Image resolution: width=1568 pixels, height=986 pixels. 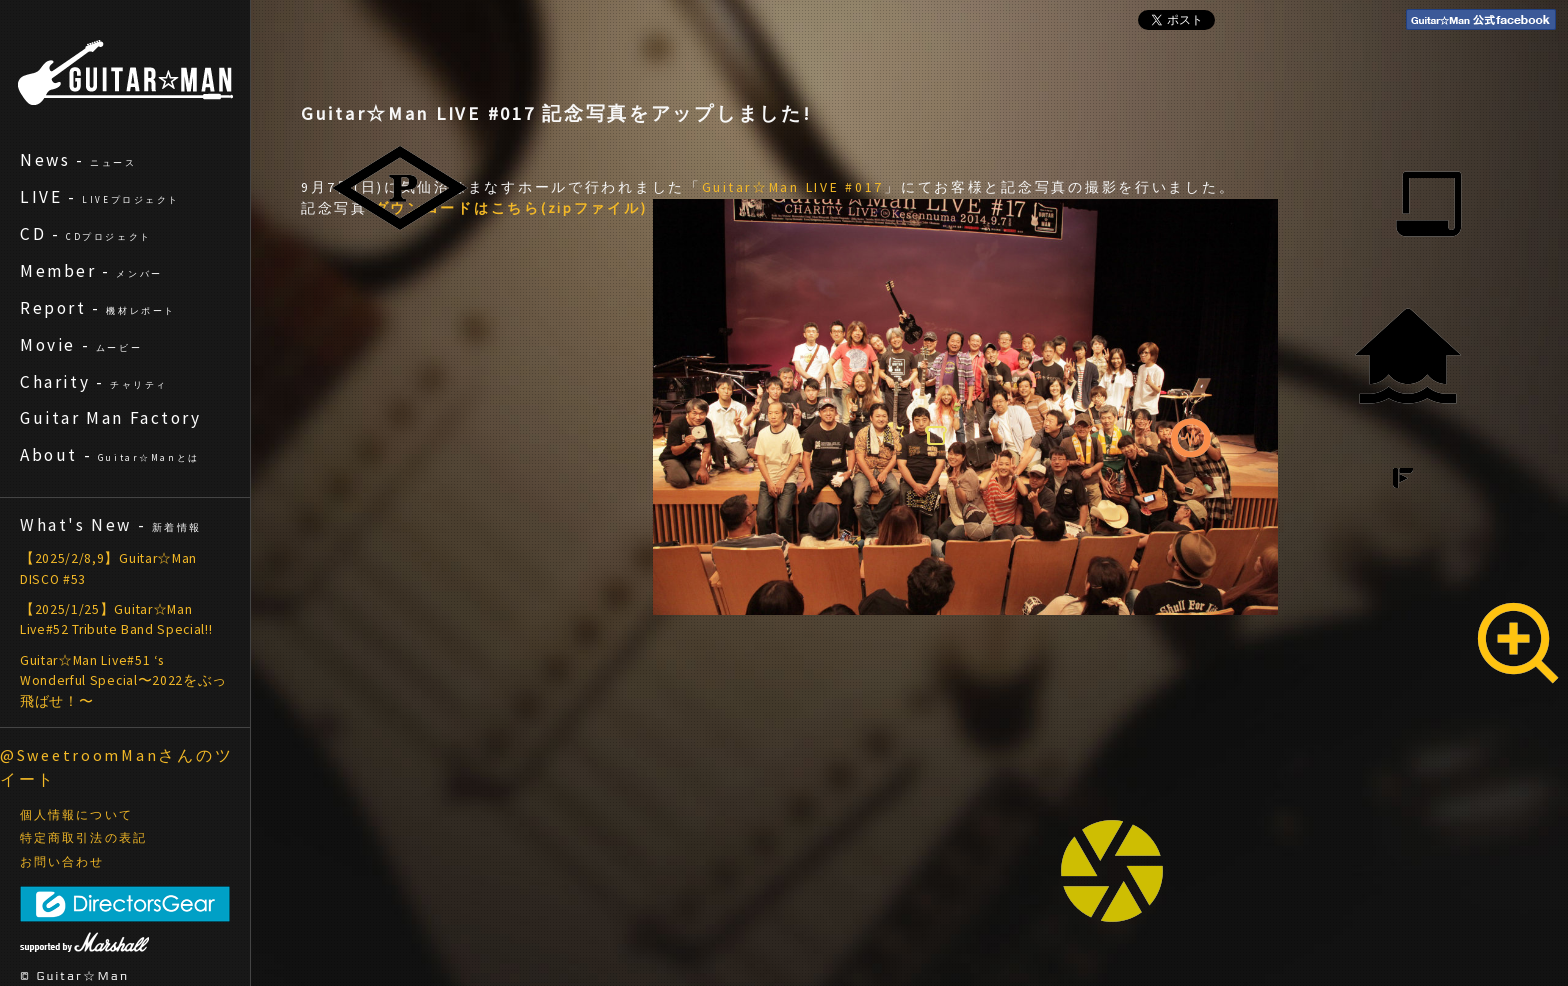 What do you see at coordinates (1403, 478) in the screenshot?
I see `open FreeTube app` at bounding box center [1403, 478].